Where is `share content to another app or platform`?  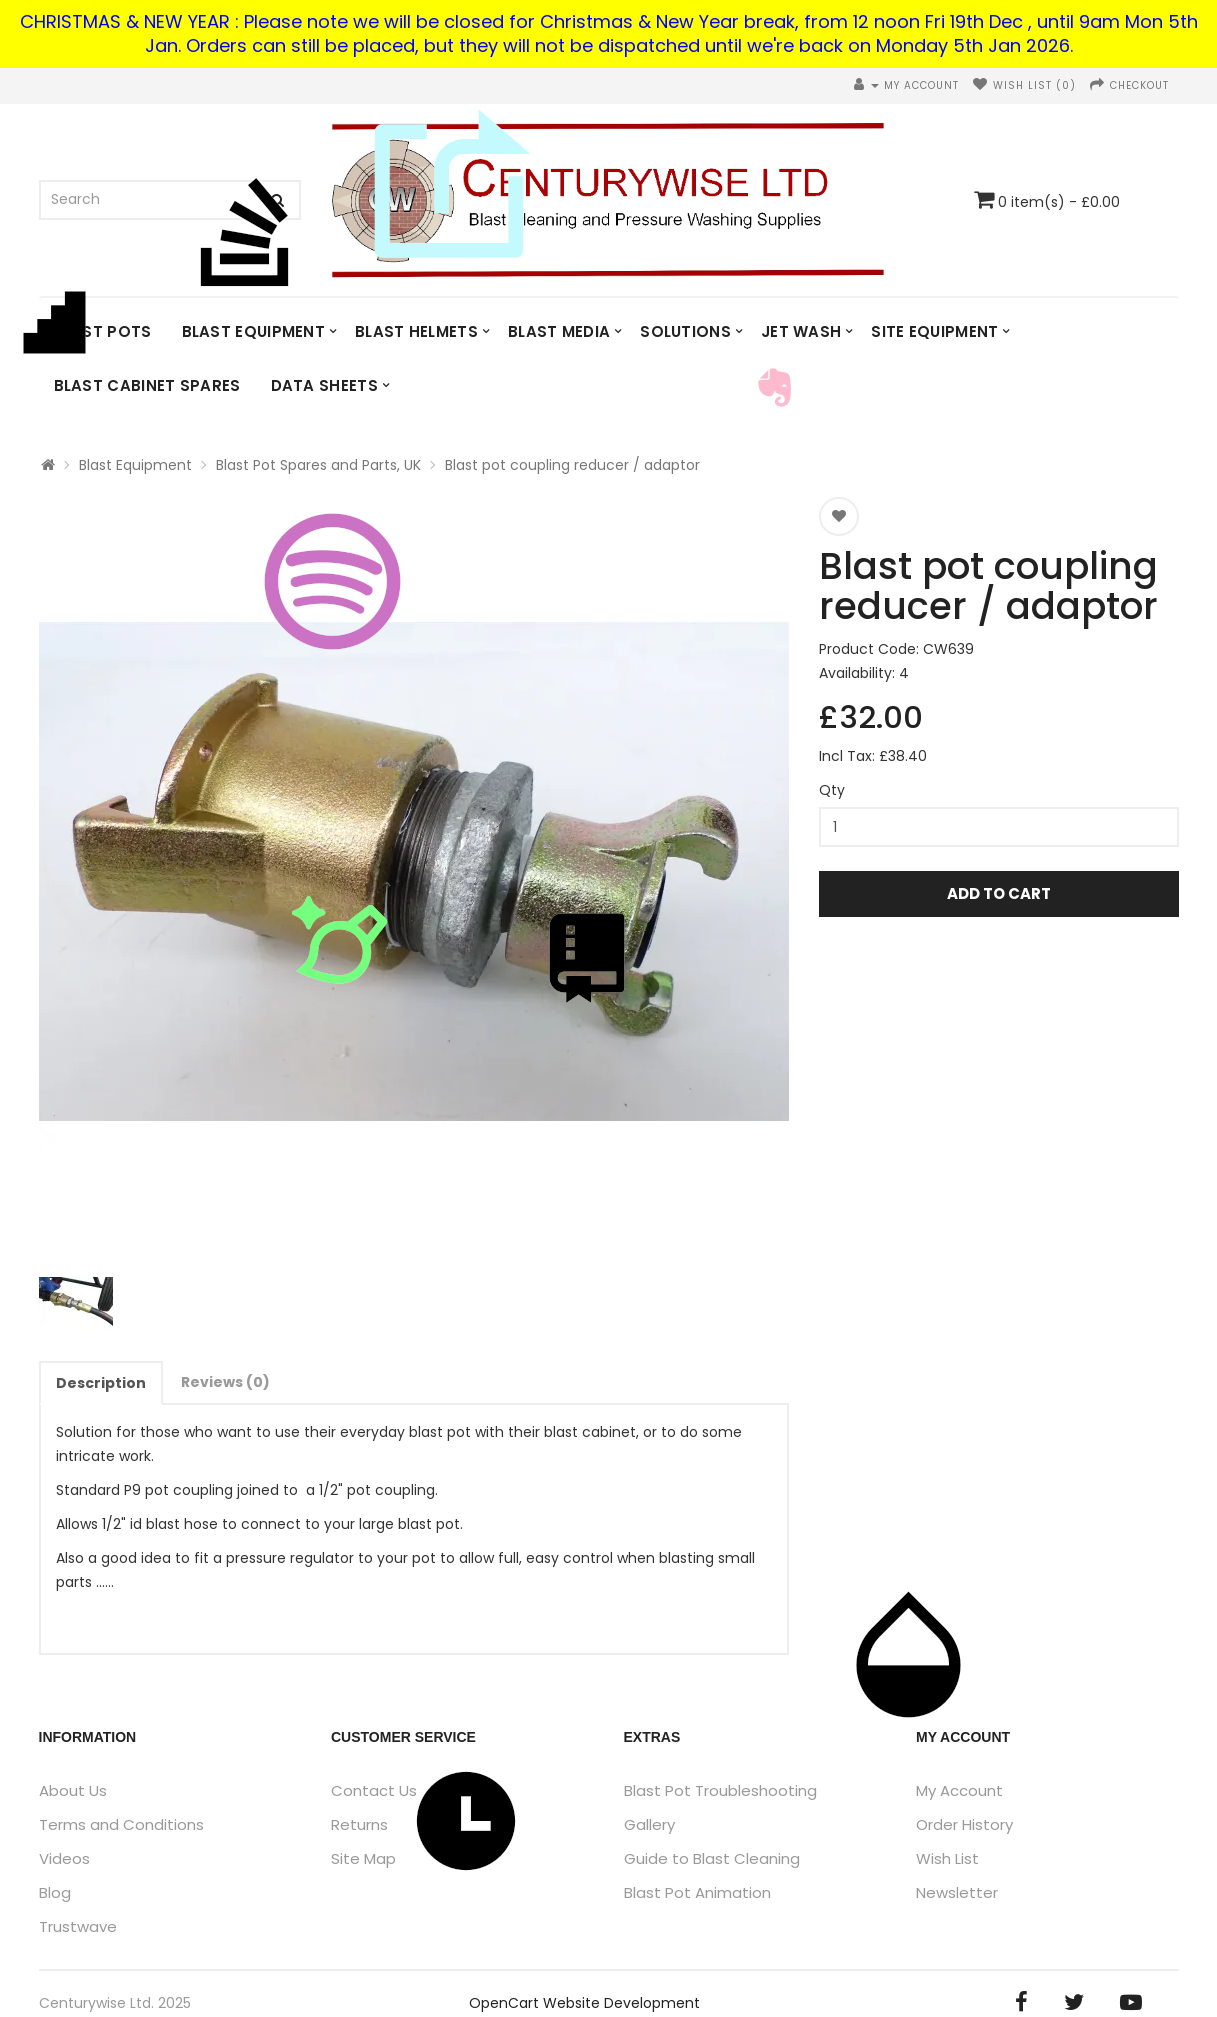
share content to another app or platform is located at coordinates (449, 191).